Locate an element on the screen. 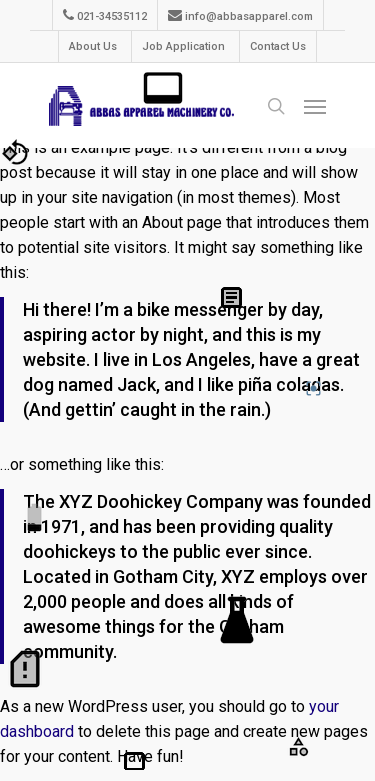 Image resolution: width=375 pixels, height=781 pixels. browse or filter by category is located at coordinates (298, 746).